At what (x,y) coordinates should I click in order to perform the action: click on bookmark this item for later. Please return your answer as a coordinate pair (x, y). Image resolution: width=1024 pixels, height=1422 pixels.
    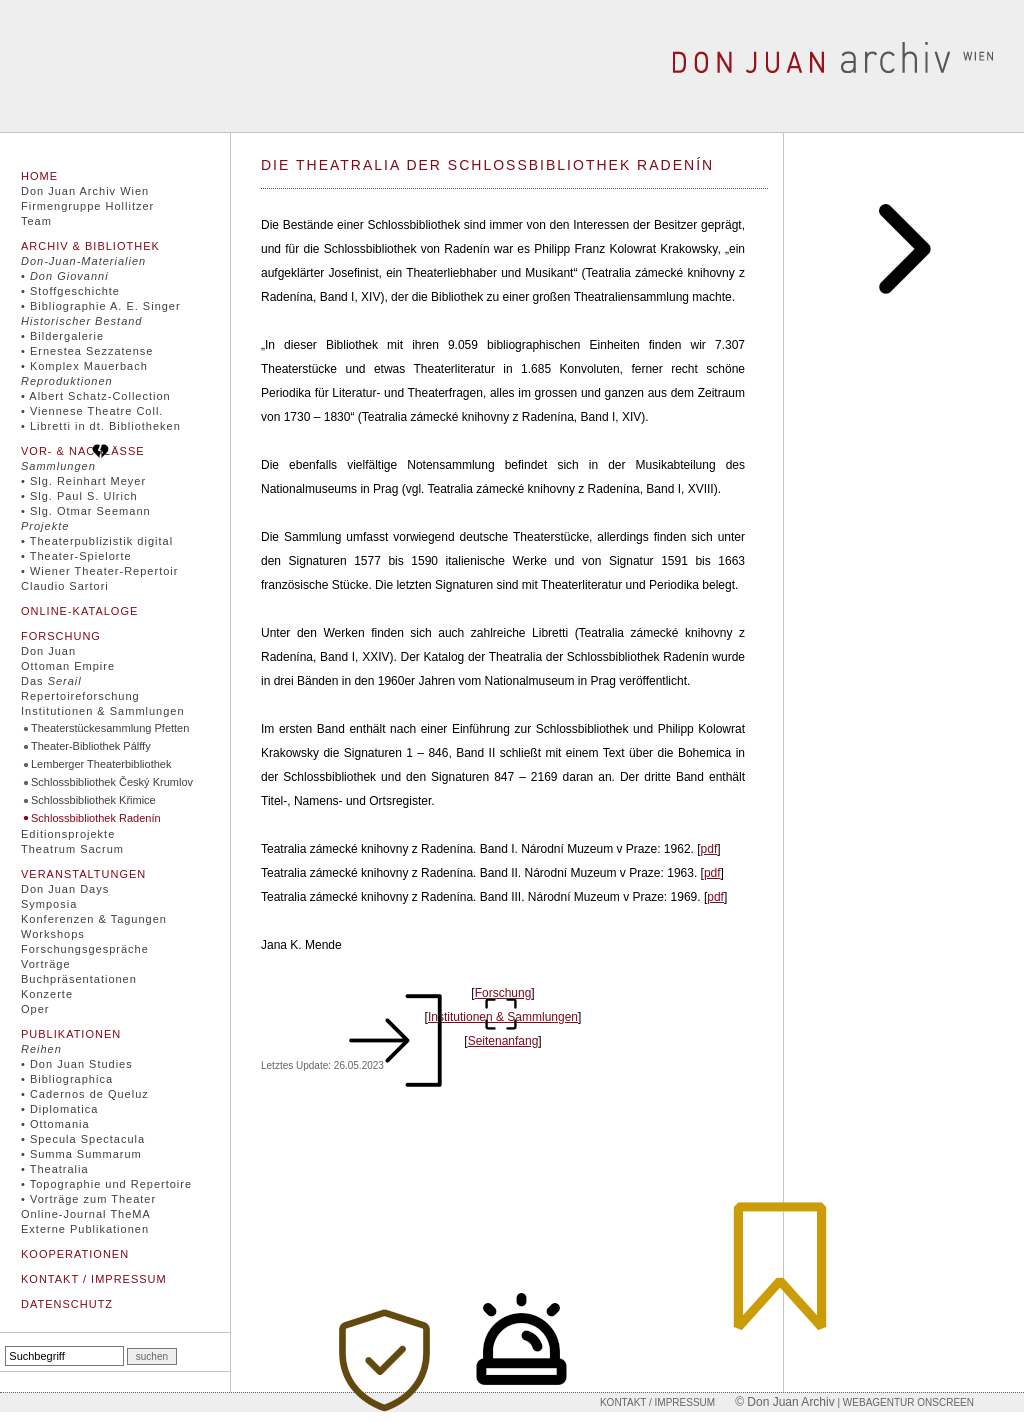
    Looking at the image, I should click on (780, 1267).